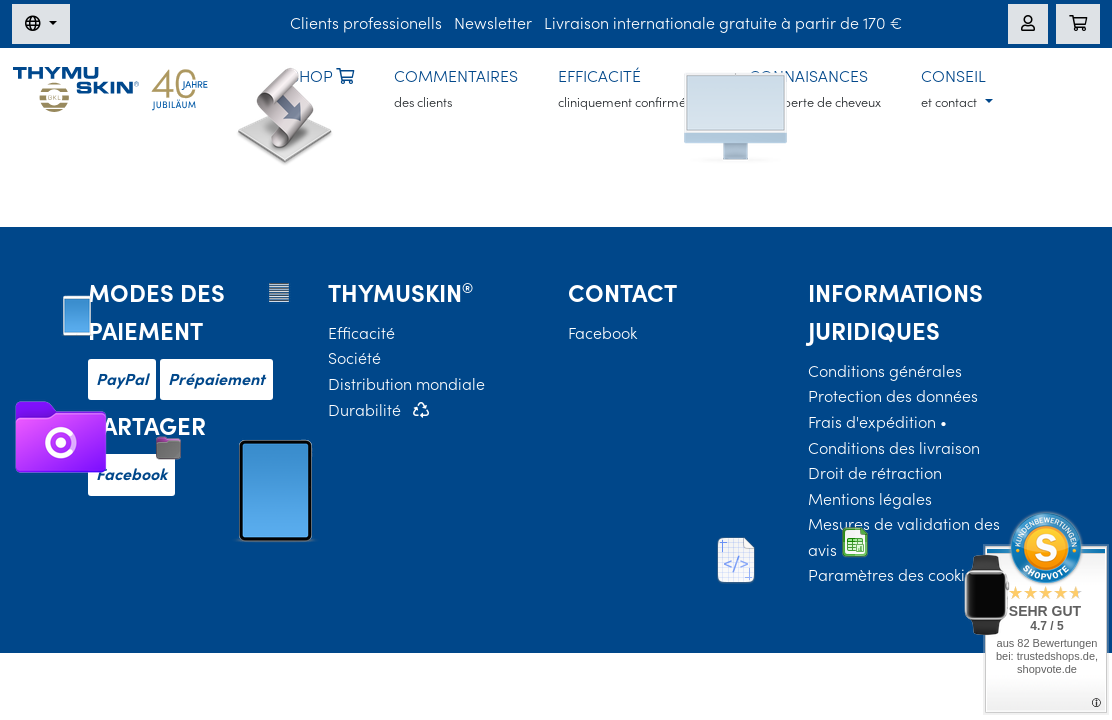 Image resolution: width=1112 pixels, height=720 pixels. What do you see at coordinates (77, 316) in the screenshot?
I see `iPad Air with cellular connectivity` at bounding box center [77, 316].